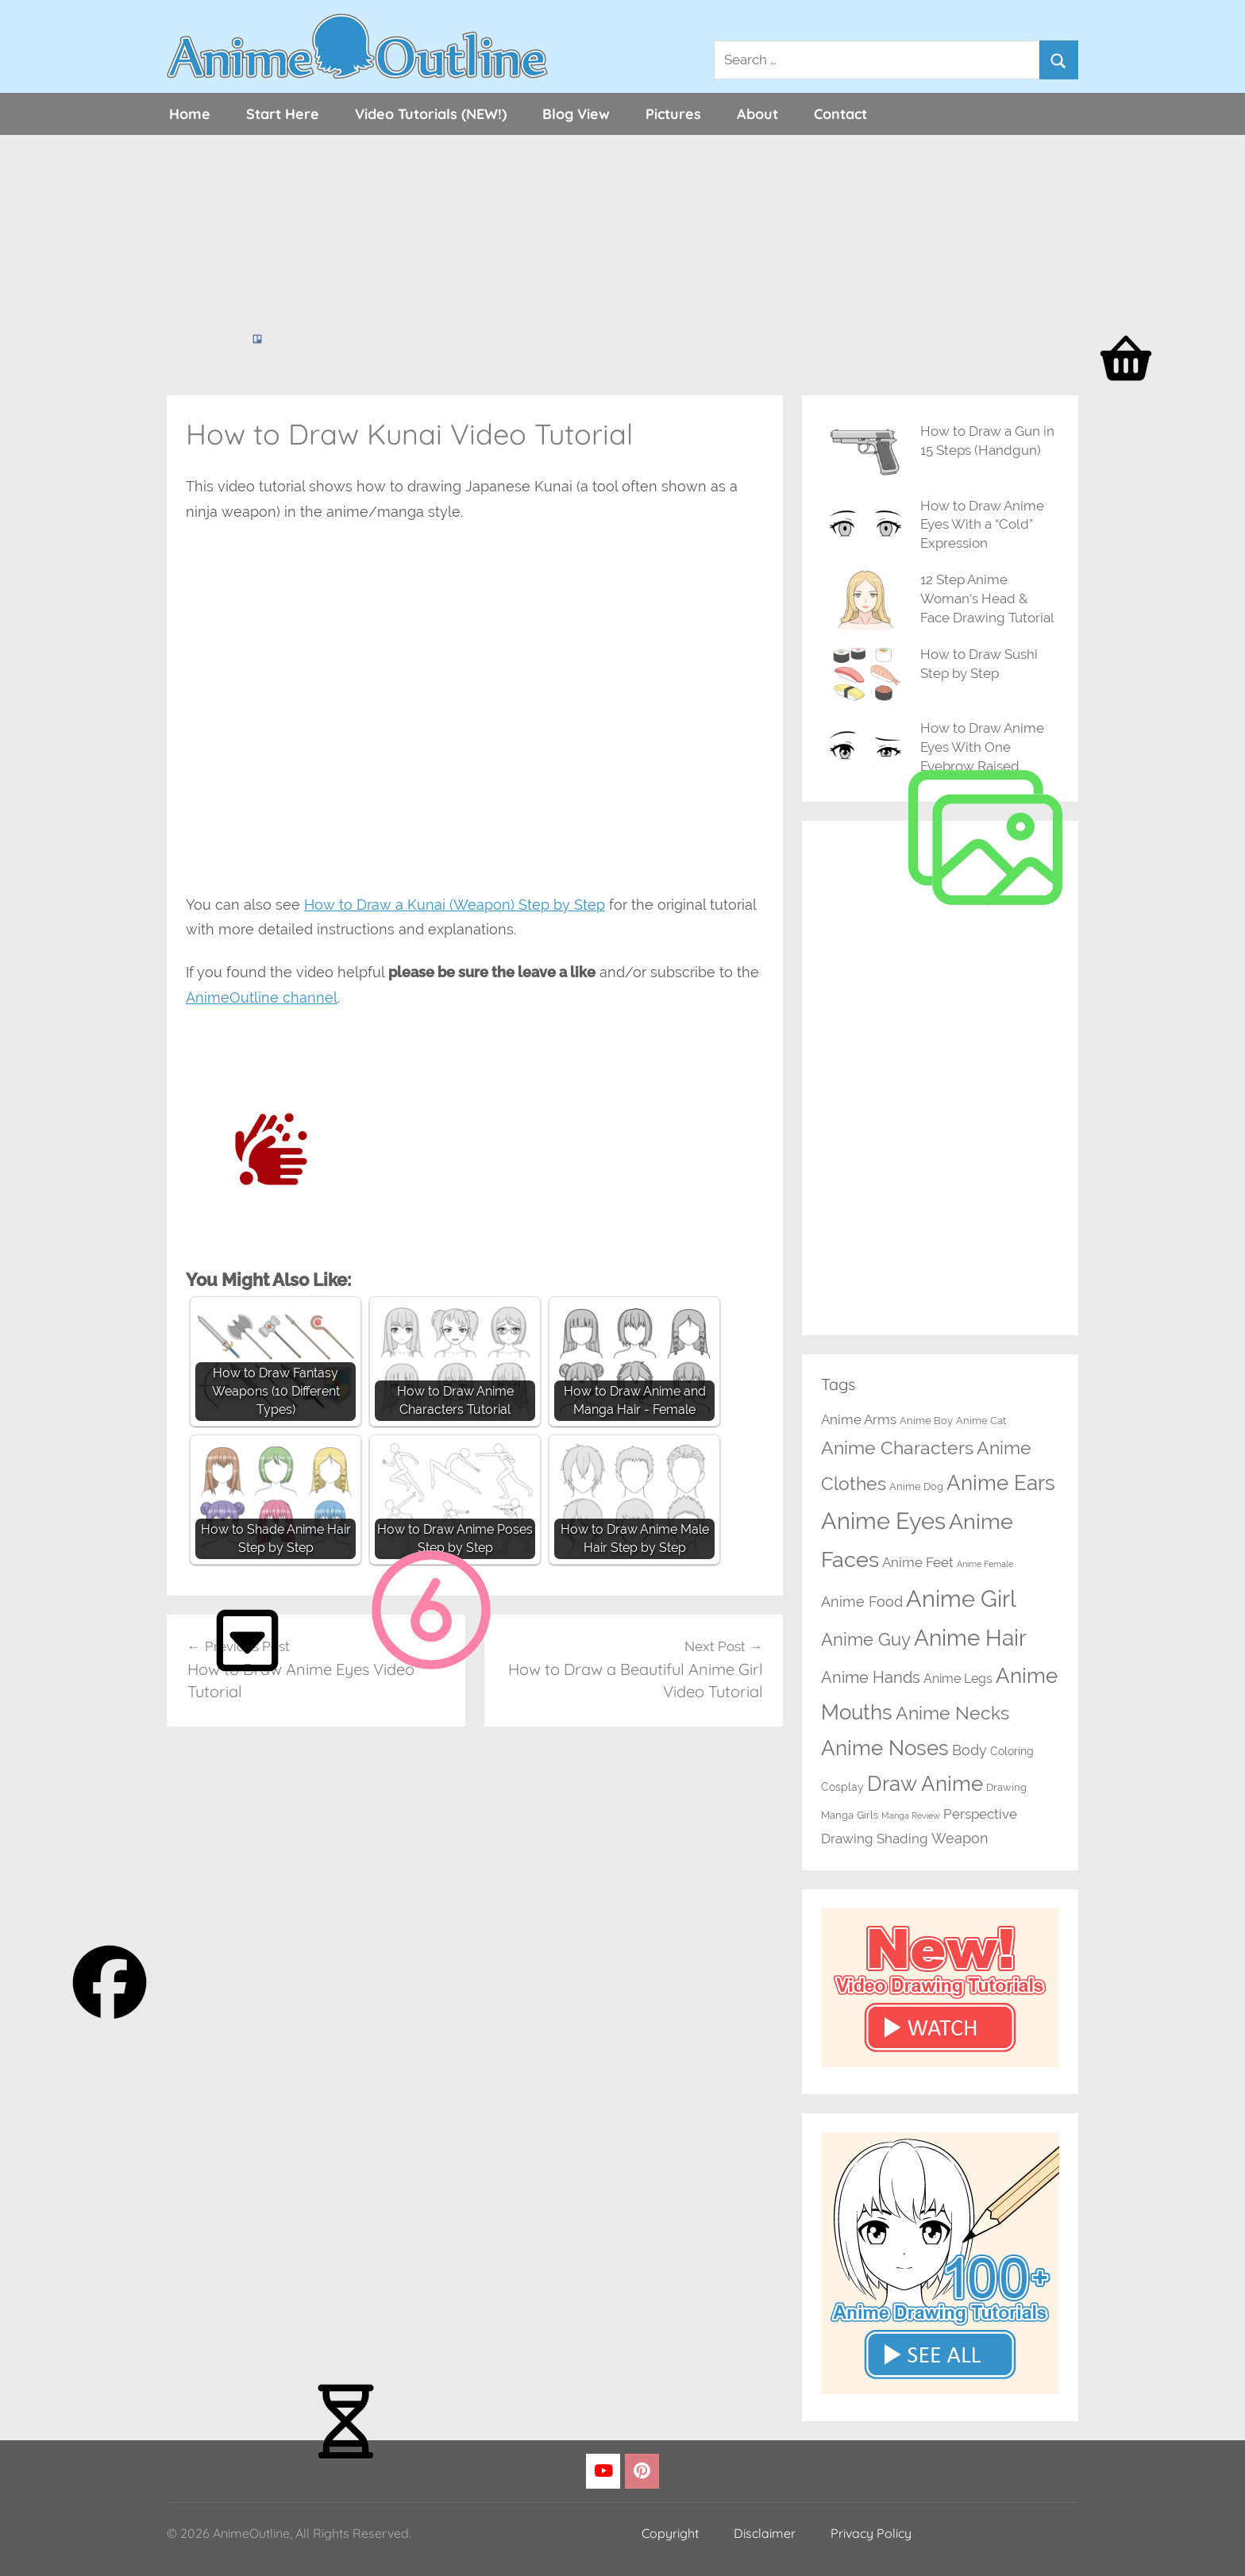 The image size is (1245, 2576). What do you see at coordinates (985, 837) in the screenshot?
I see `view photo gallery` at bounding box center [985, 837].